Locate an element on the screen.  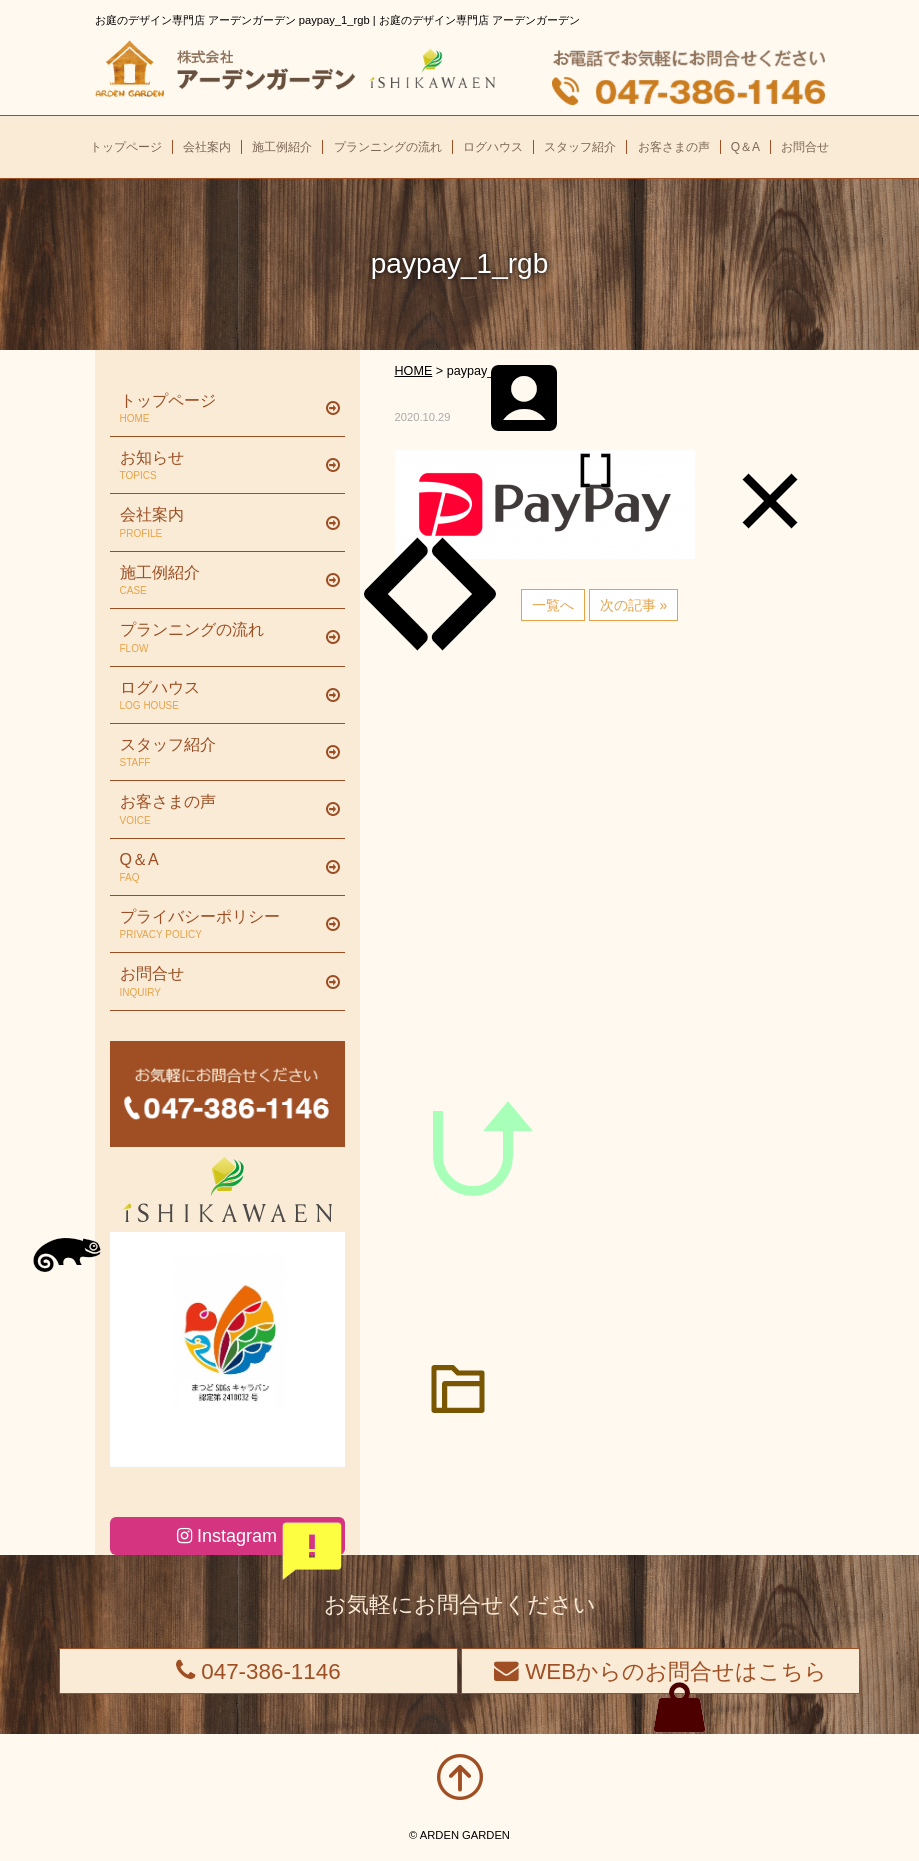
redo or repeat the last action is located at coordinates (478, 1151).